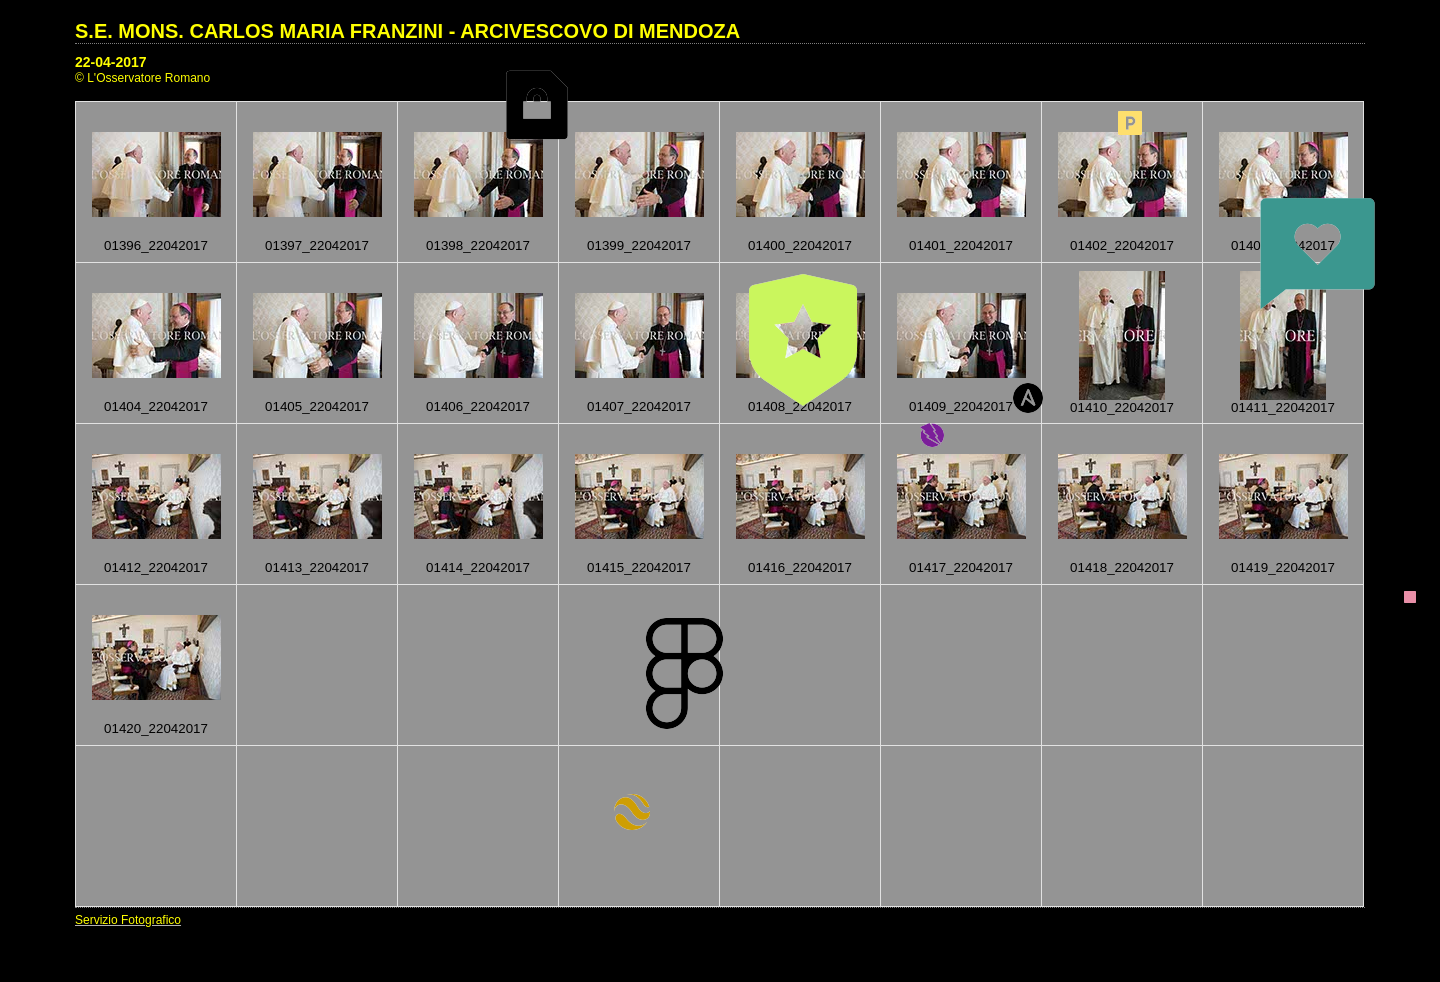 The height and width of the screenshot is (982, 1440). I want to click on open Google Earth app, so click(632, 812).